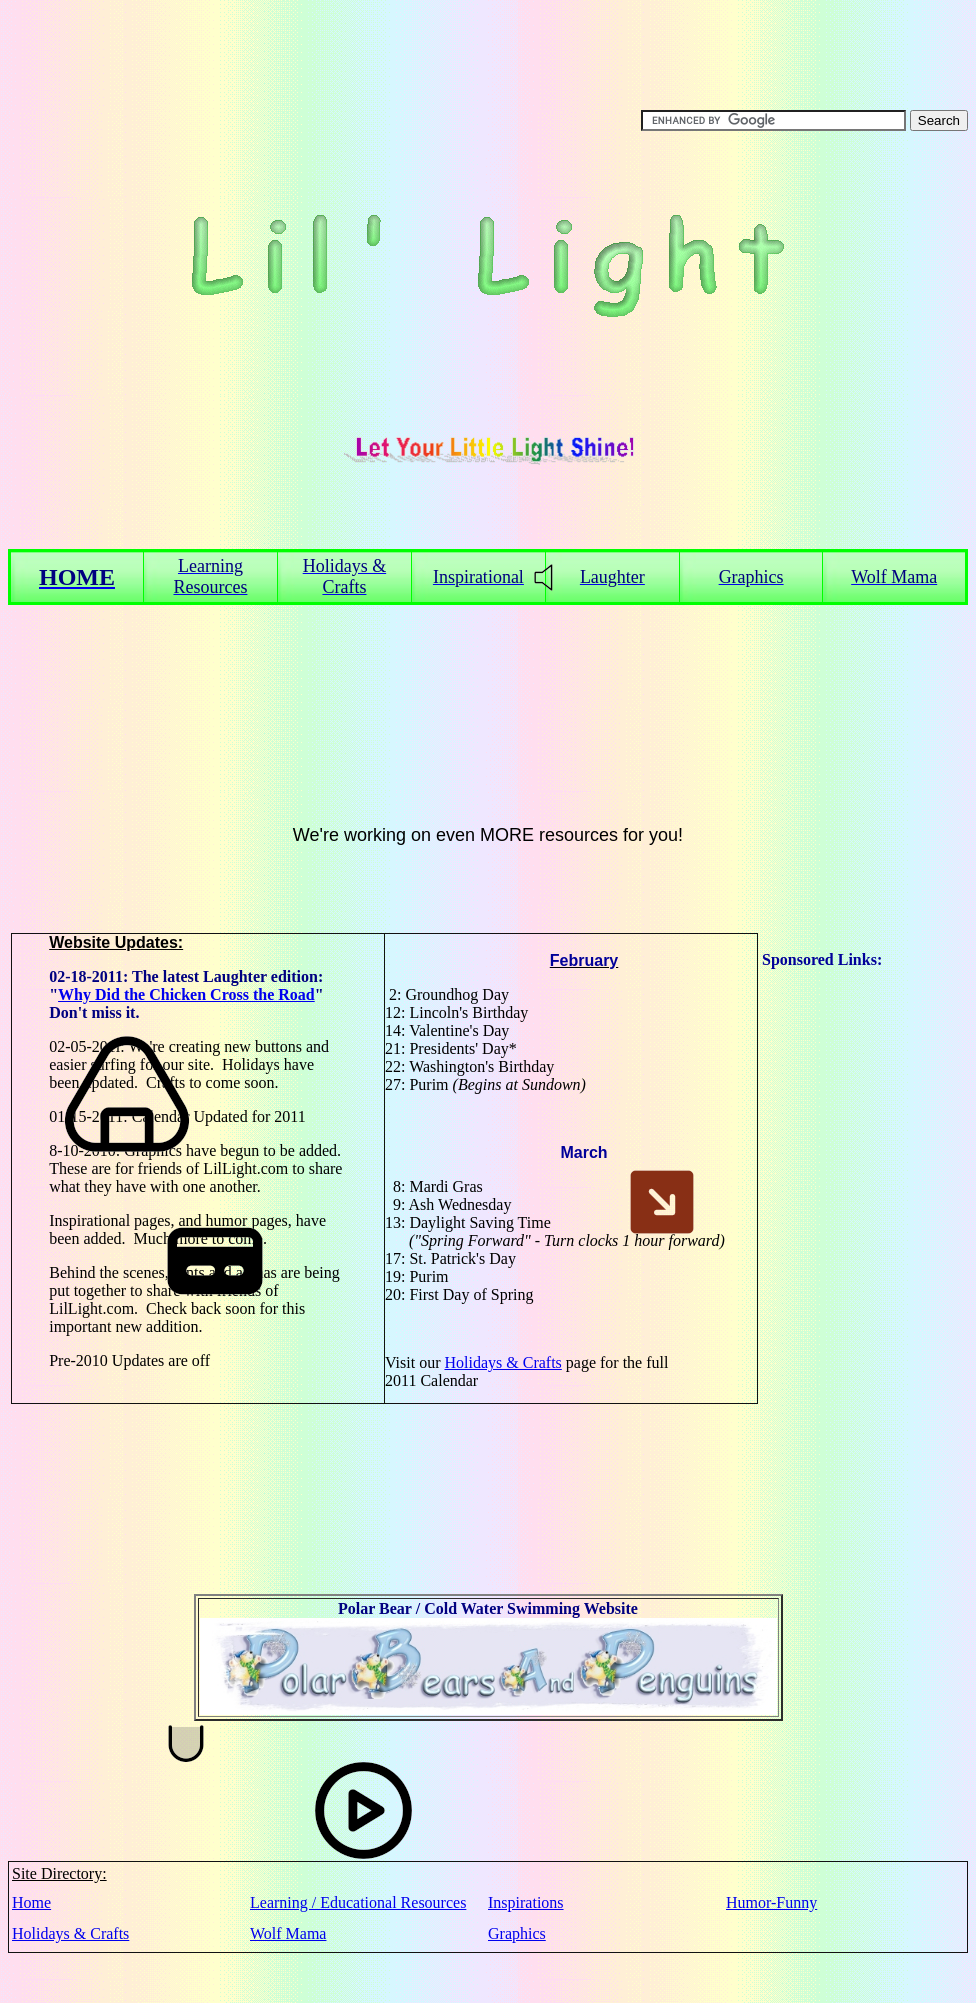 This screenshot has height=2003, width=976. Describe the element at coordinates (662, 1202) in the screenshot. I see `navigate to the bottom-right section` at that location.